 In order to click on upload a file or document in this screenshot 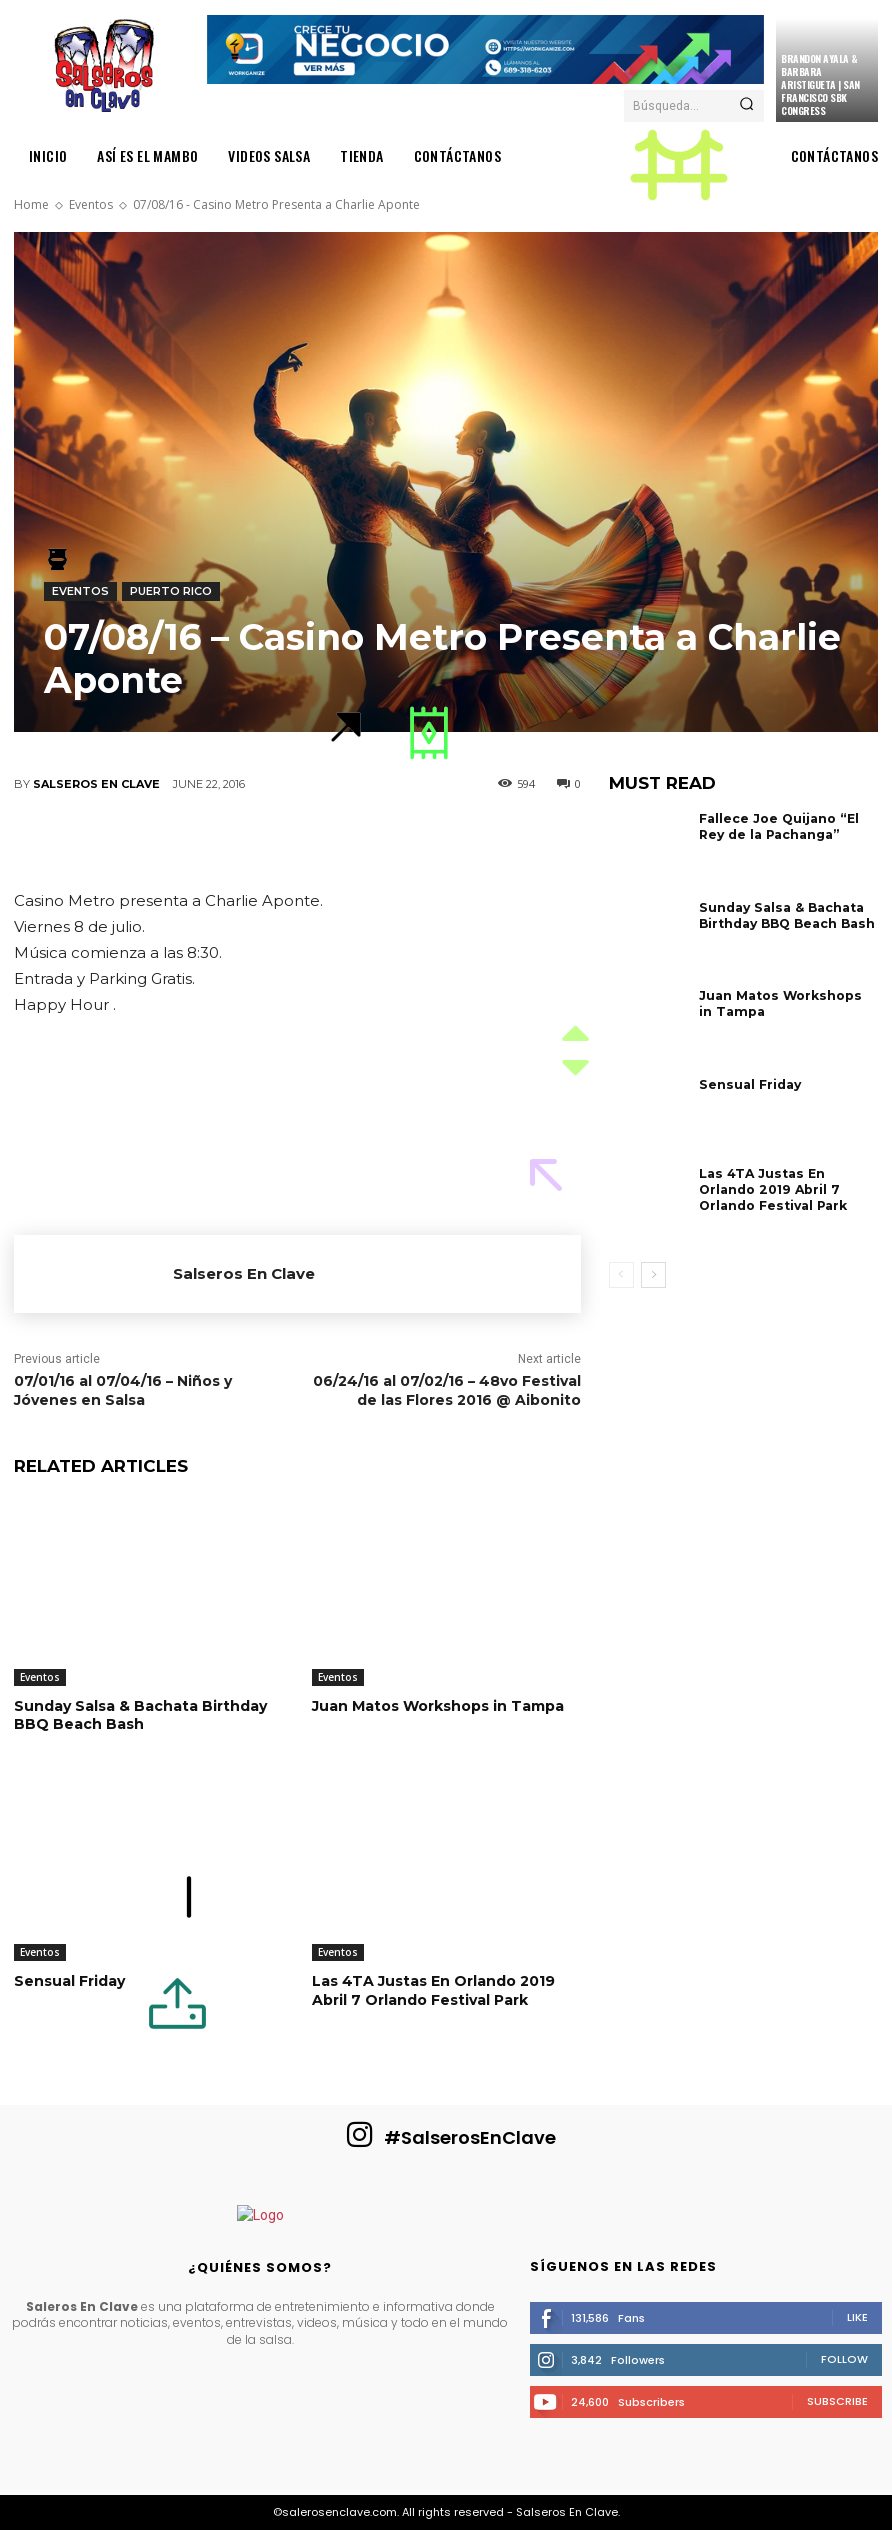, I will do `click(177, 2006)`.